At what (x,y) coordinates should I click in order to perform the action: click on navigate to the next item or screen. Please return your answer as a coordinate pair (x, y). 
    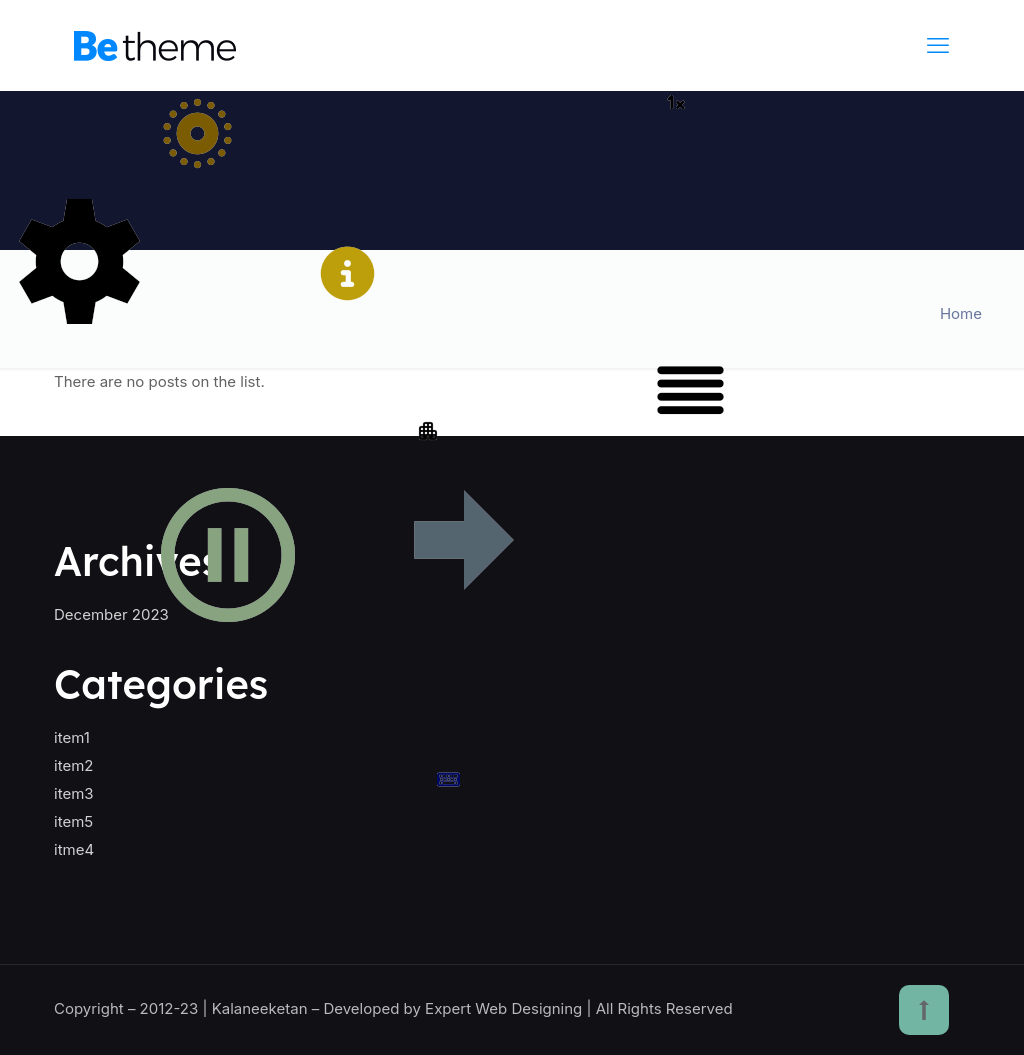
    Looking at the image, I should click on (464, 540).